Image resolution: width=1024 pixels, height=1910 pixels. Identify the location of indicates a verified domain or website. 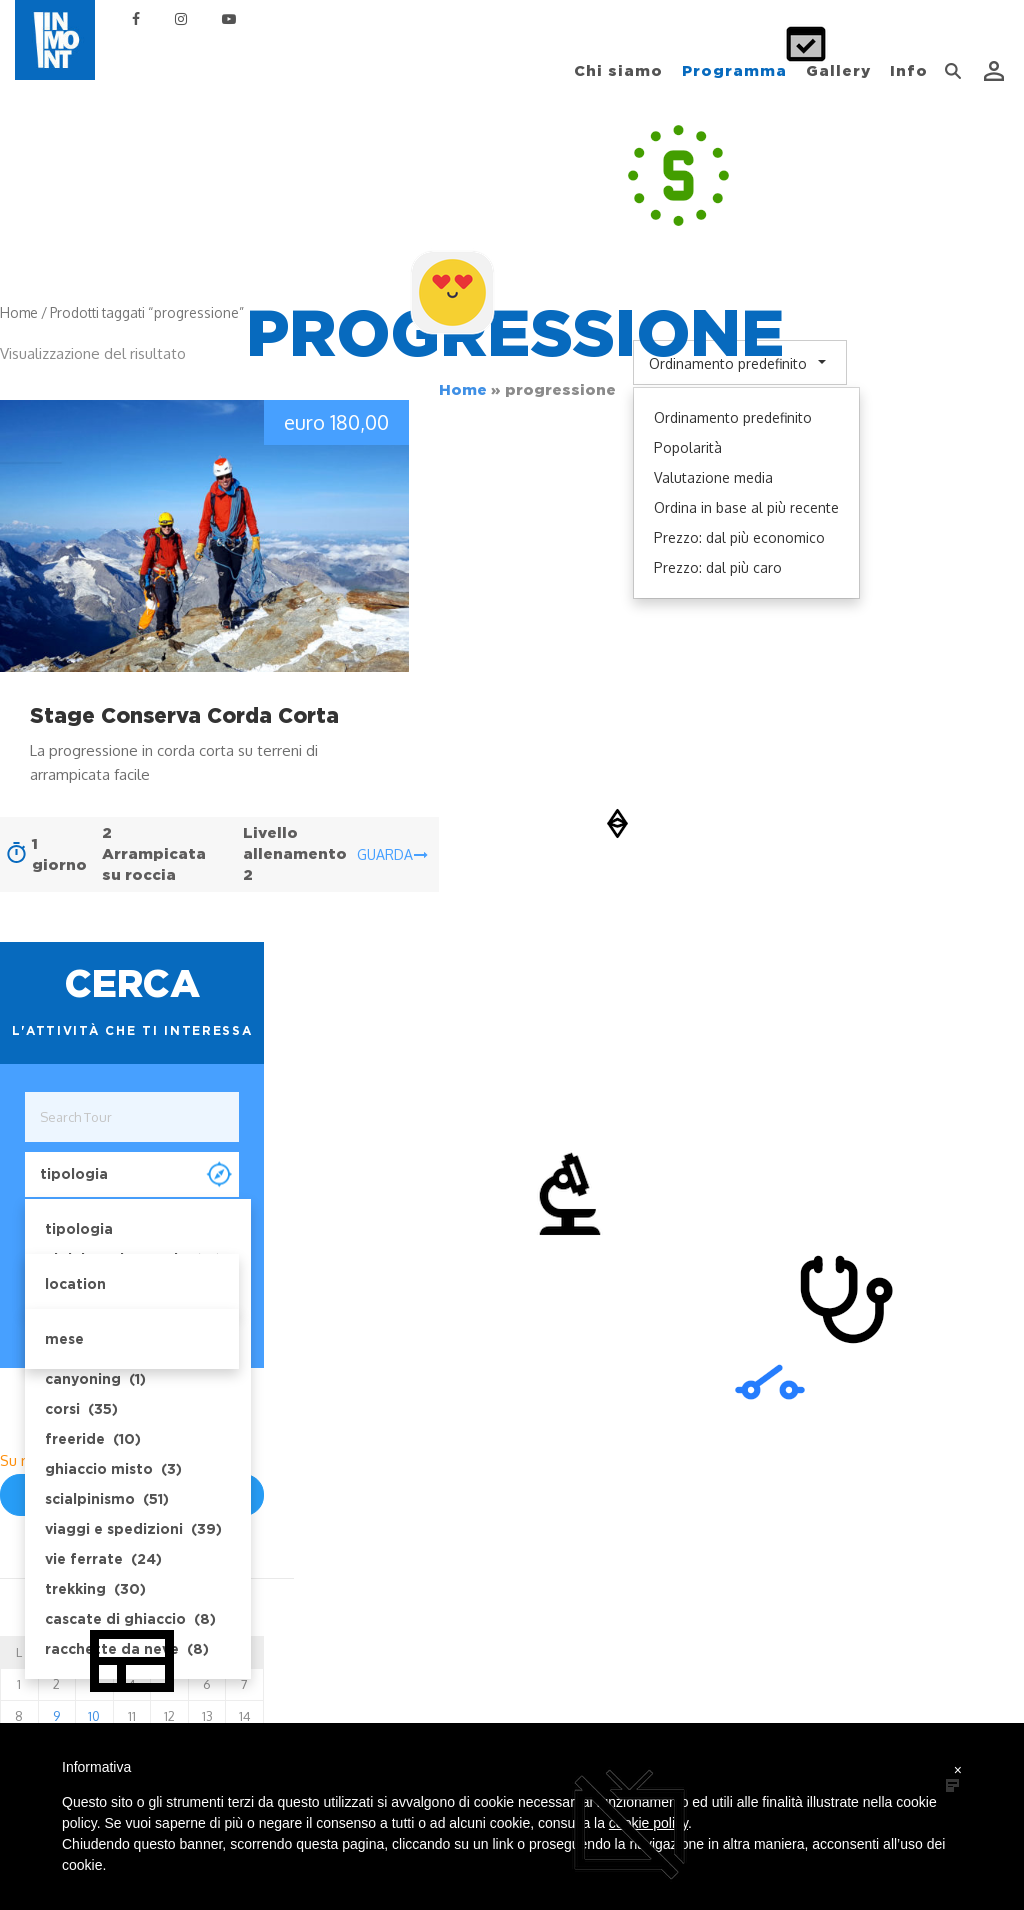
(806, 44).